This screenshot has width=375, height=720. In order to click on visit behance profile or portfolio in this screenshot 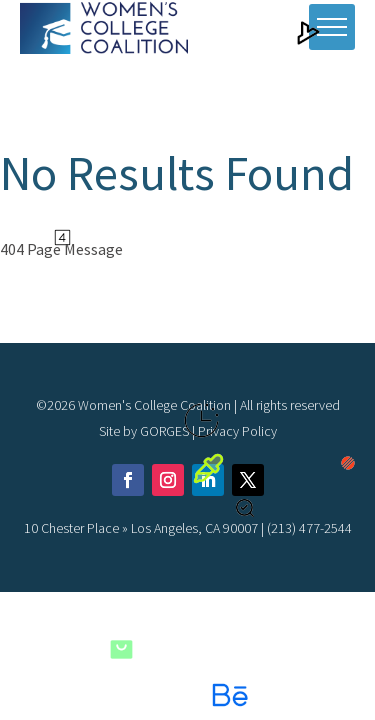, I will do `click(229, 695)`.